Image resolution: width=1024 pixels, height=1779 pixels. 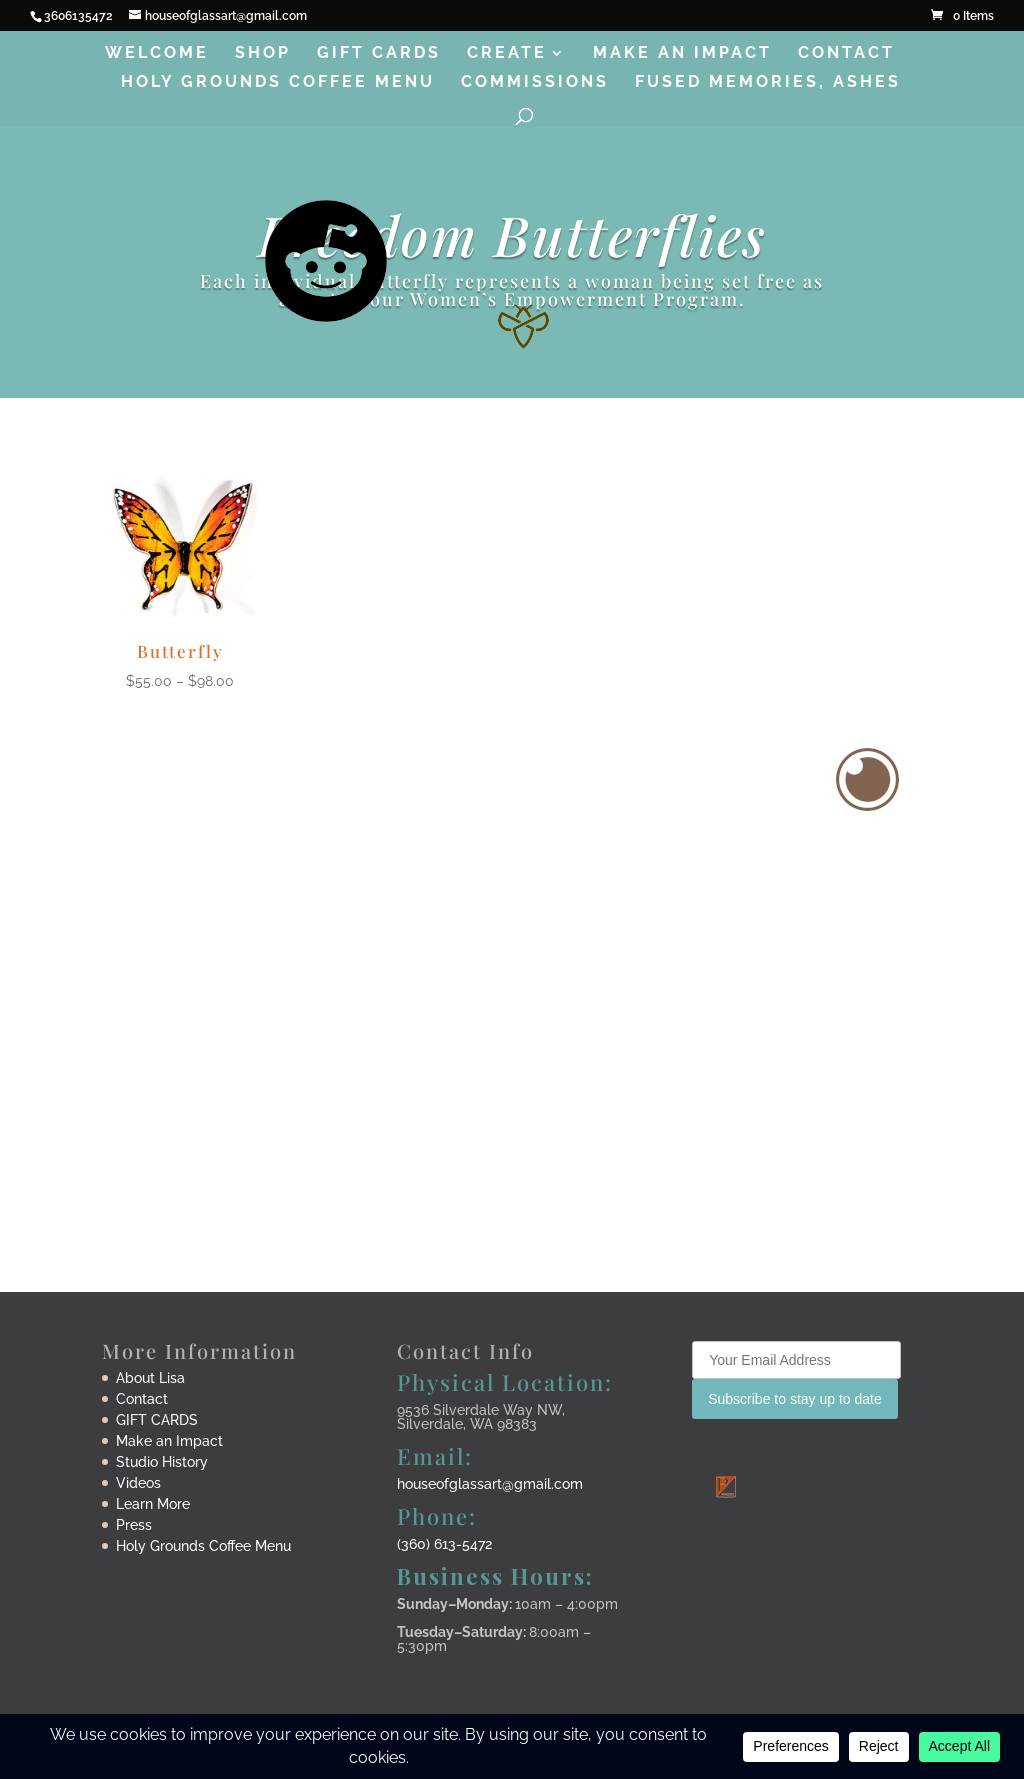 I want to click on open the Reddit app, so click(x=326, y=261).